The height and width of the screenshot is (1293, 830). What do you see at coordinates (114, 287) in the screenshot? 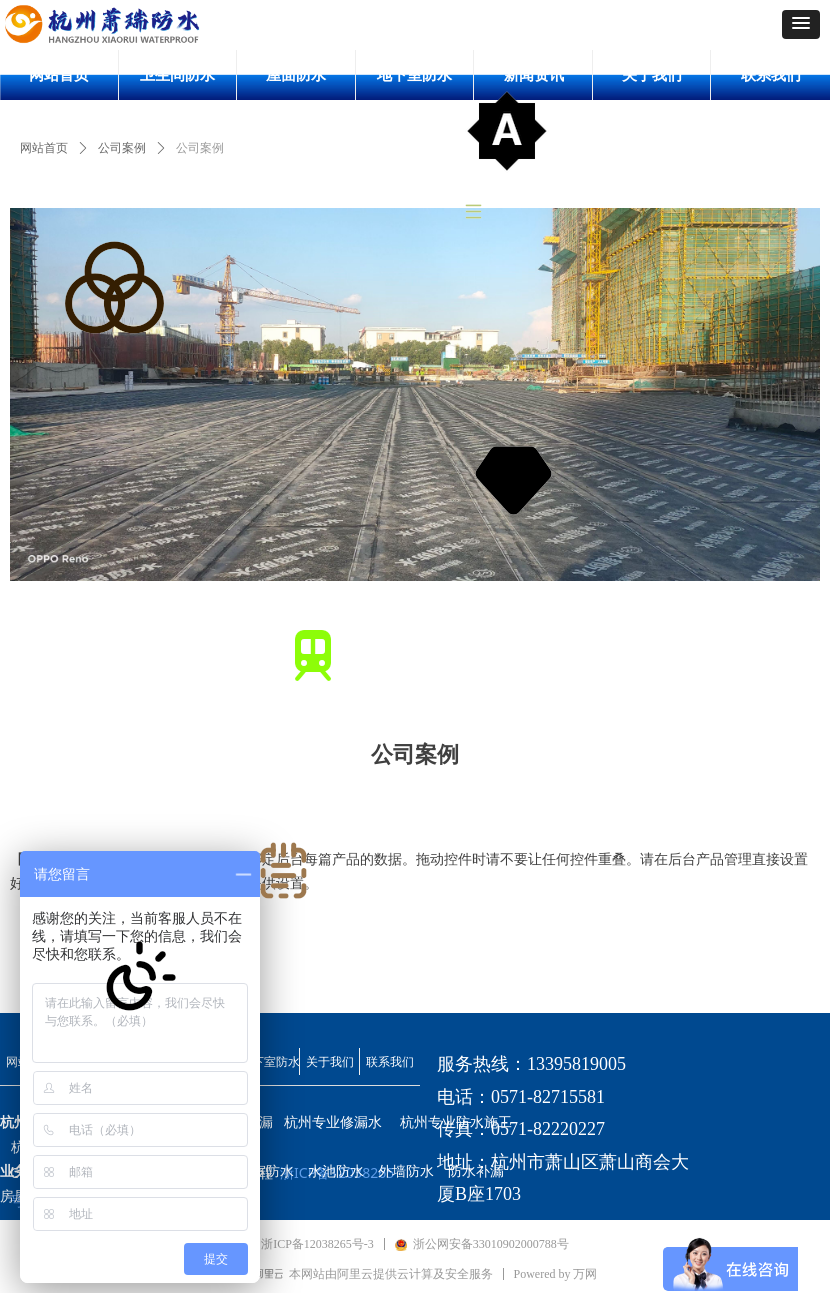
I see `adjust color filter settings` at bounding box center [114, 287].